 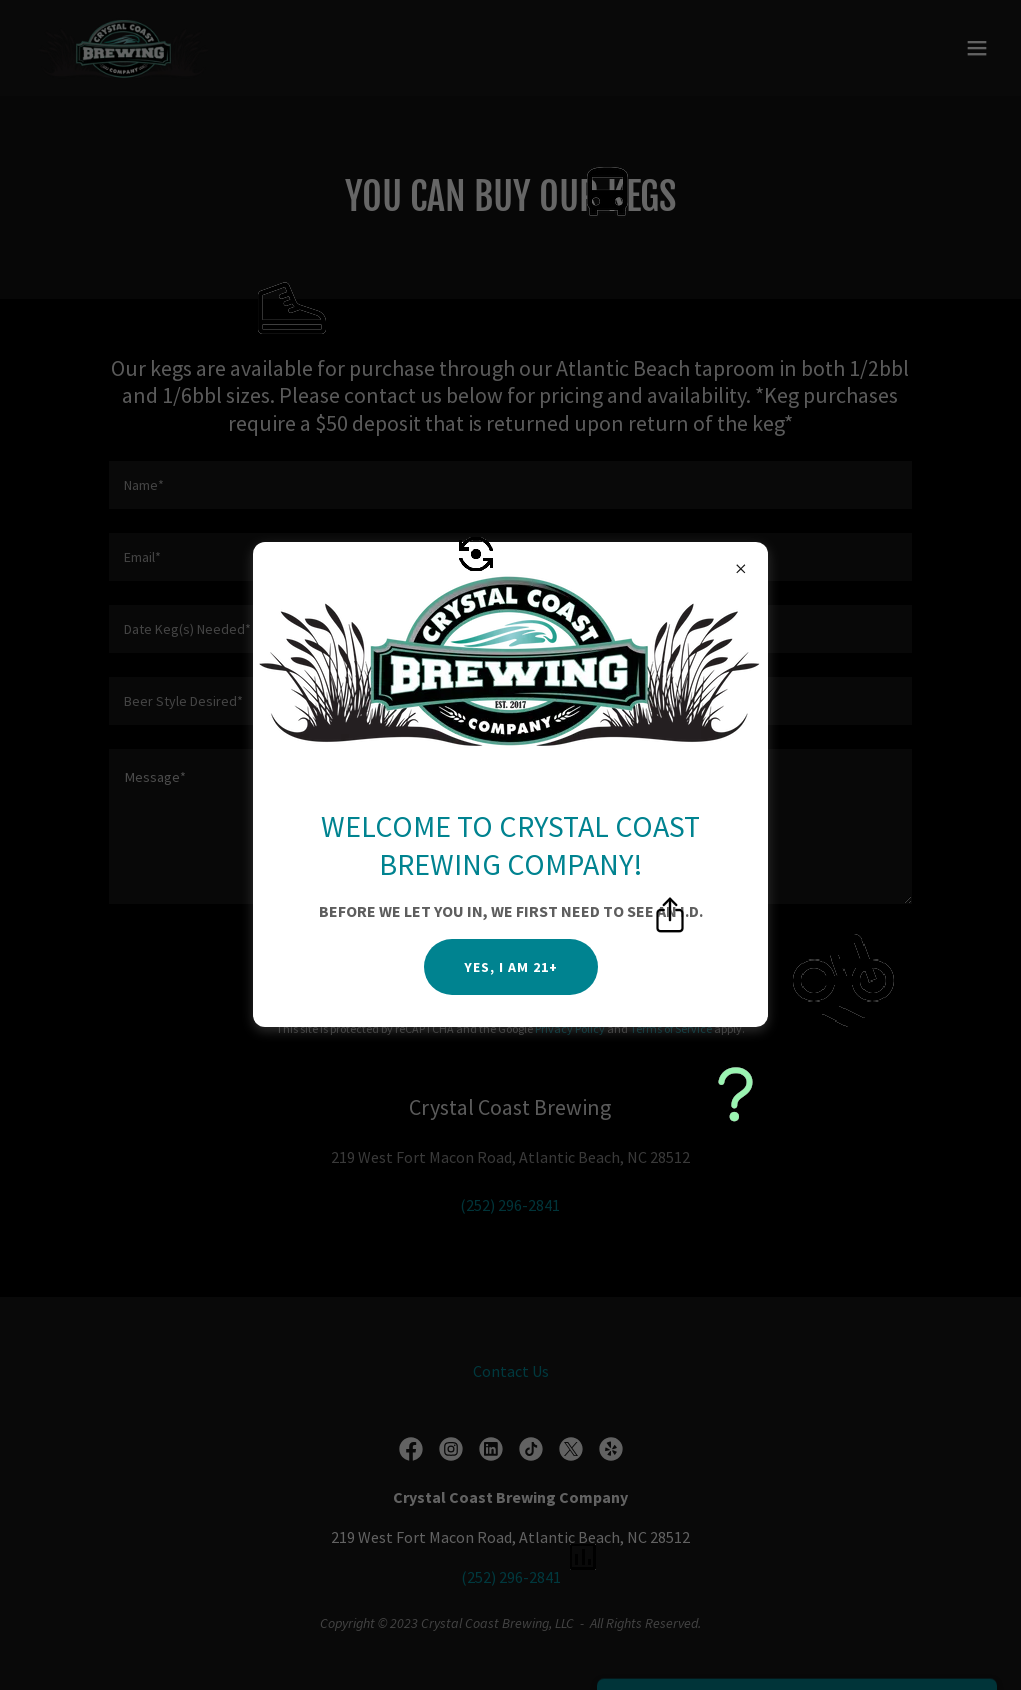 I want to click on view poll results, so click(x=583, y=1557).